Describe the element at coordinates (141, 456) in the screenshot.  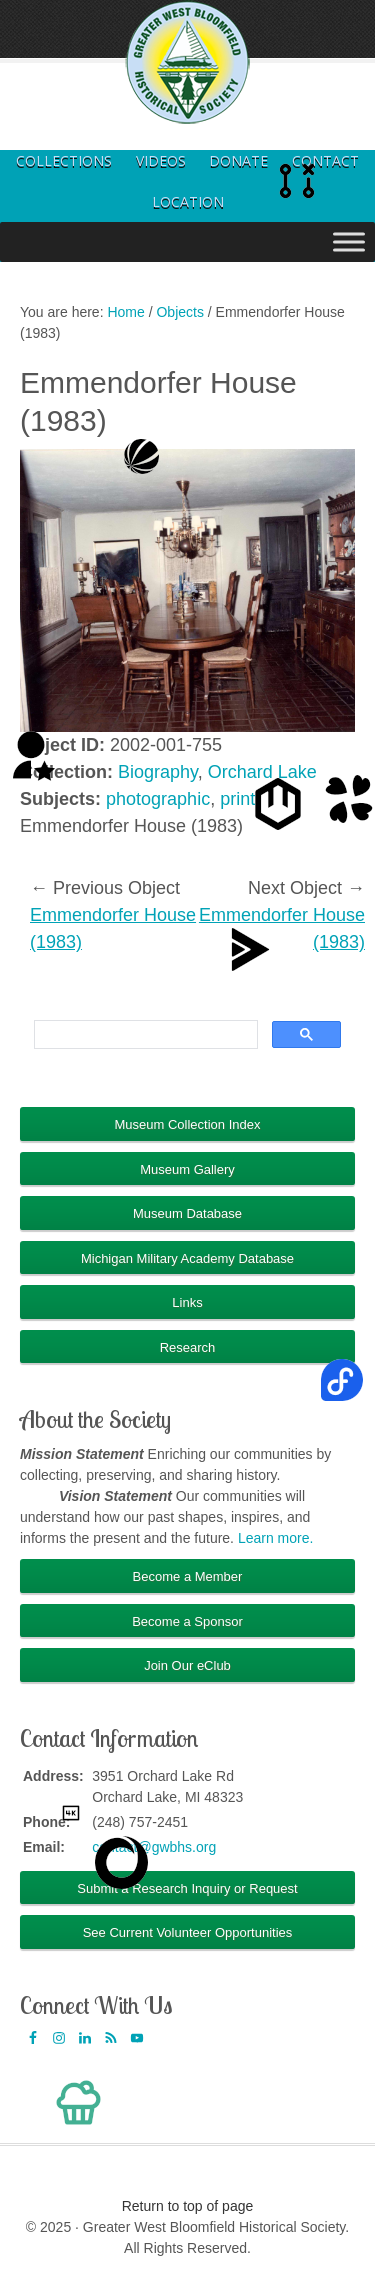
I see `sat.1 german television network logo` at that location.